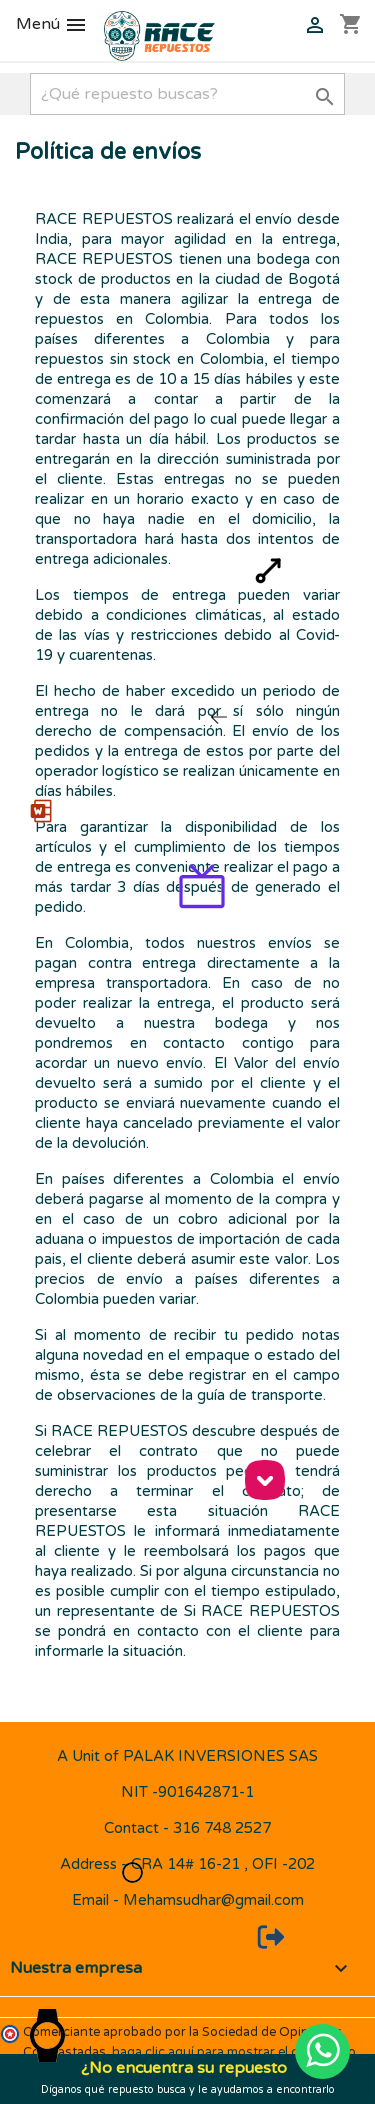 This screenshot has height=2104, width=375. I want to click on log out of your account, so click(271, 1937).